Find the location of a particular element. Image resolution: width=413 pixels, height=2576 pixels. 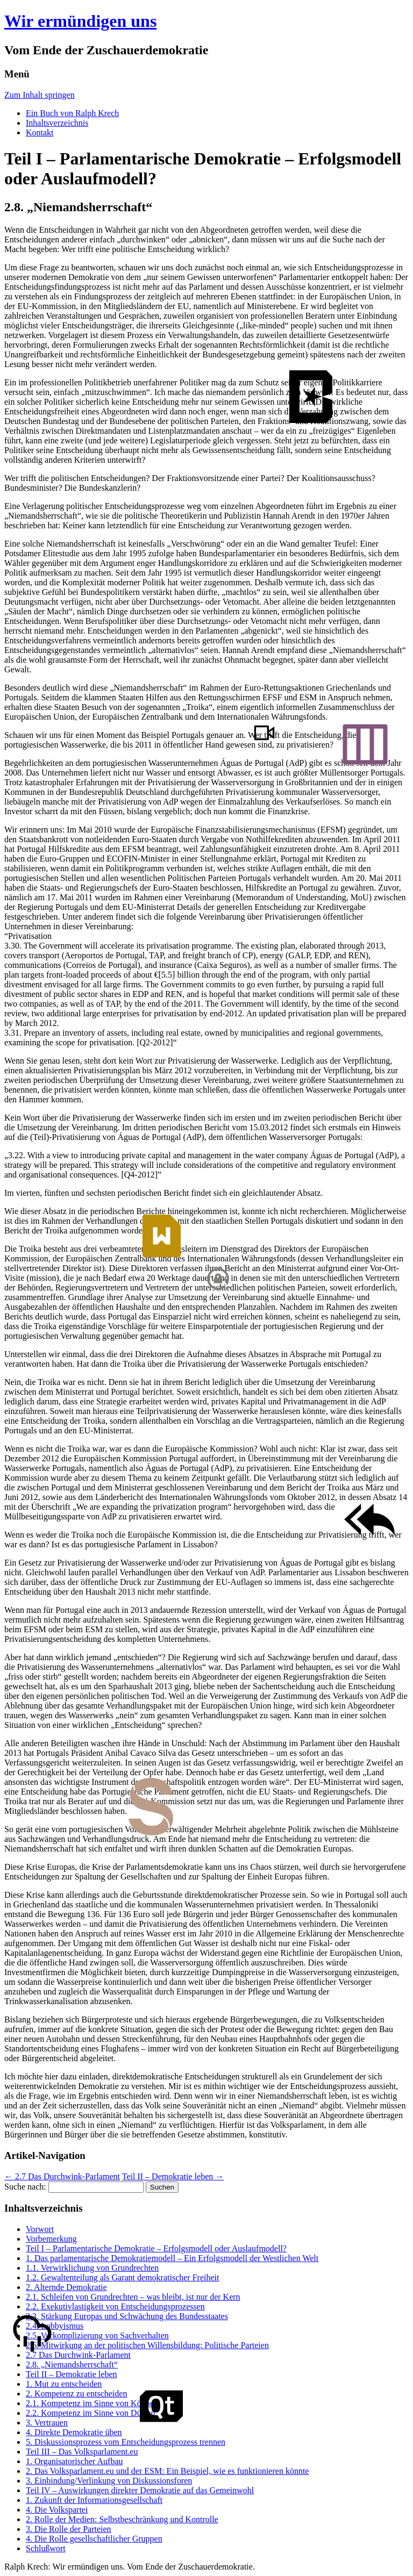

Qt framework branding or logo is located at coordinates (161, 2406).